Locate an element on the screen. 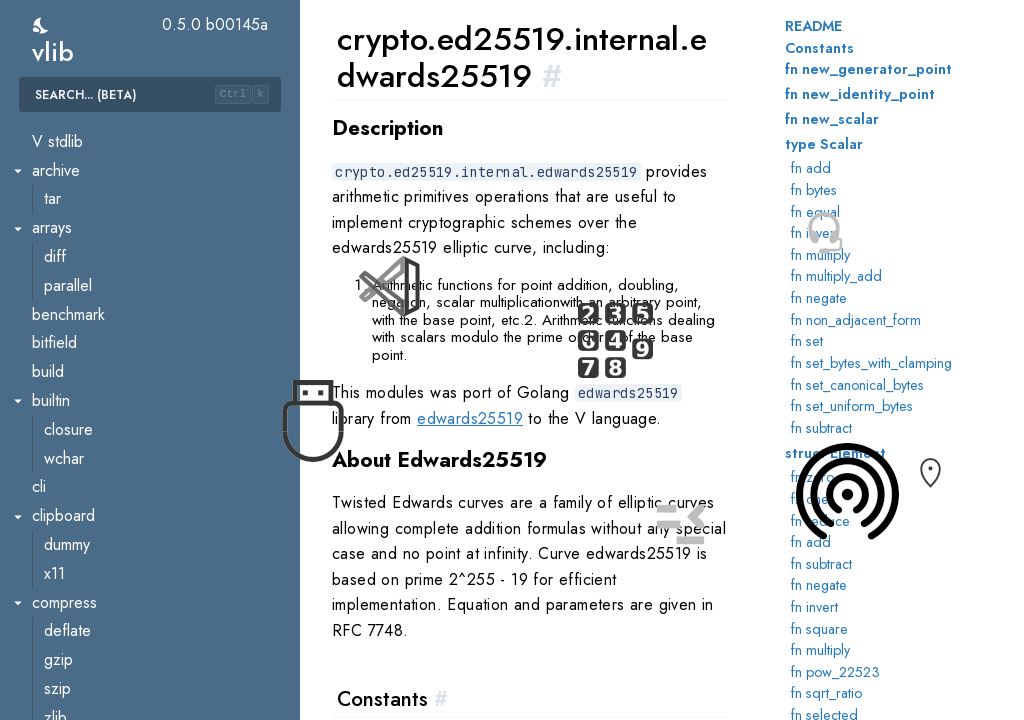  access audio or voice chat settings is located at coordinates (824, 233).